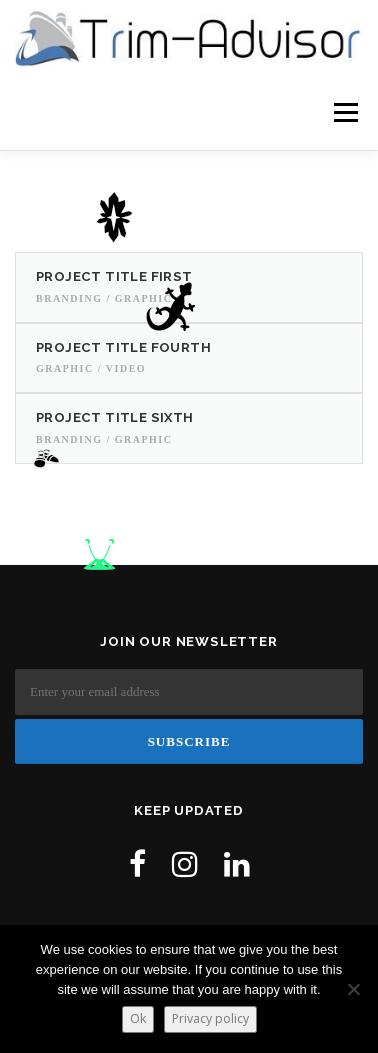  Describe the element at coordinates (99, 553) in the screenshot. I see `indicates slow loading or processing speed` at that location.